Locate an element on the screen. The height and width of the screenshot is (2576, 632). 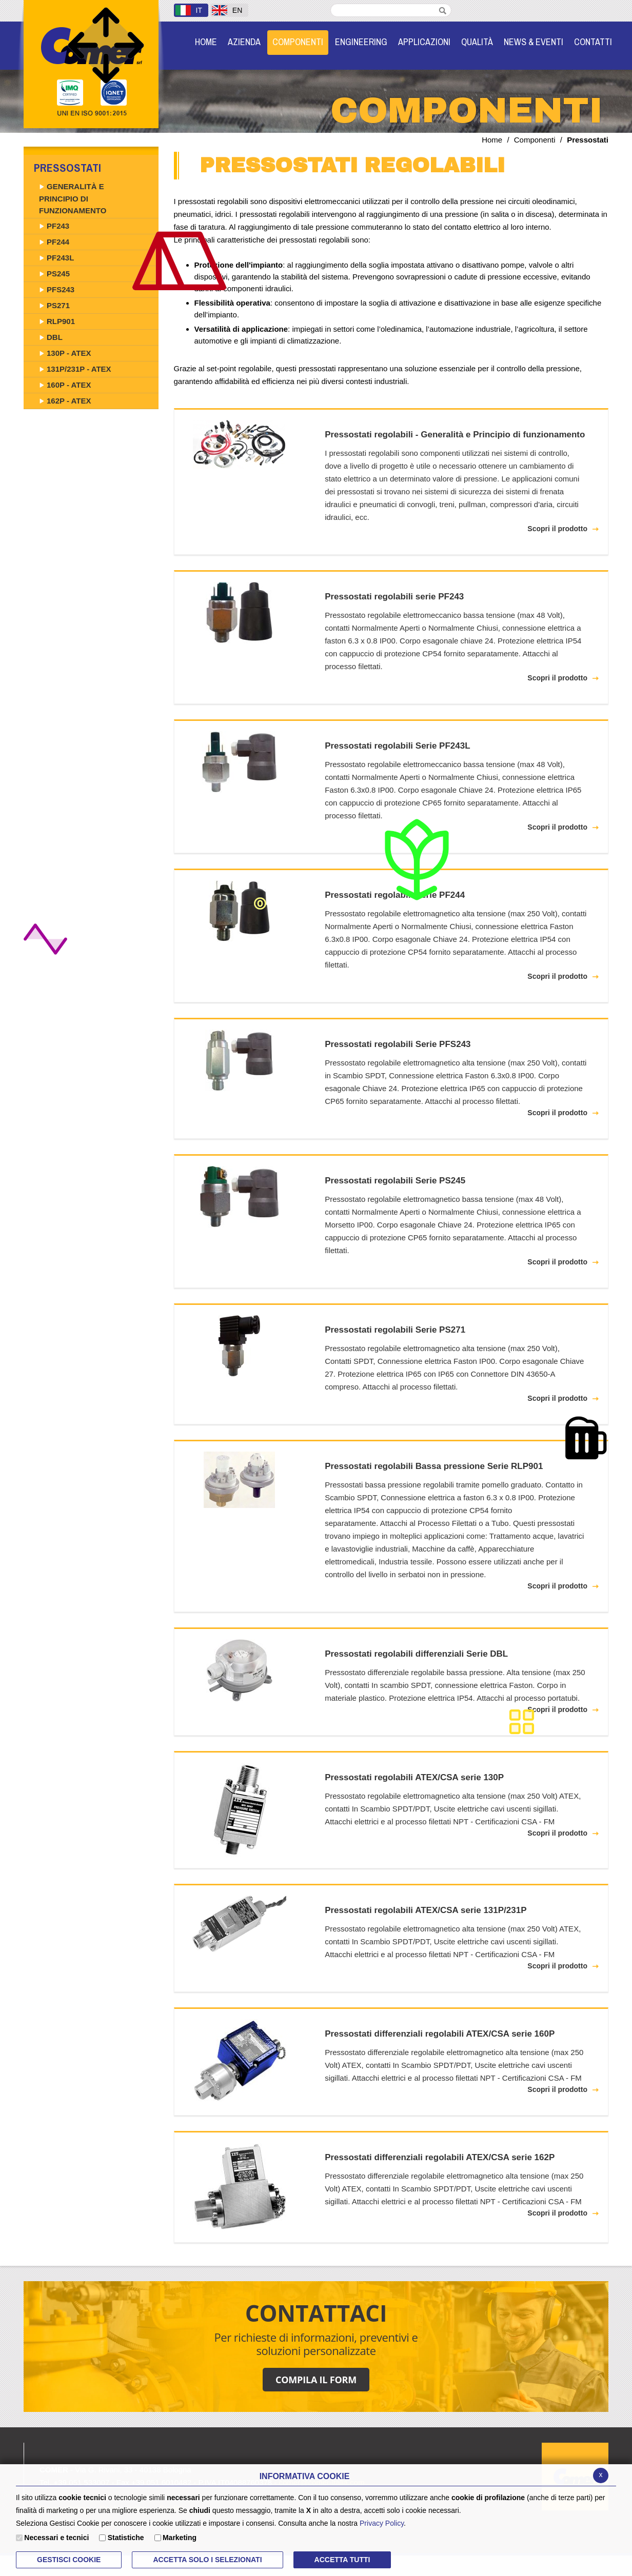
access garden or plant care features is located at coordinates (417, 859).